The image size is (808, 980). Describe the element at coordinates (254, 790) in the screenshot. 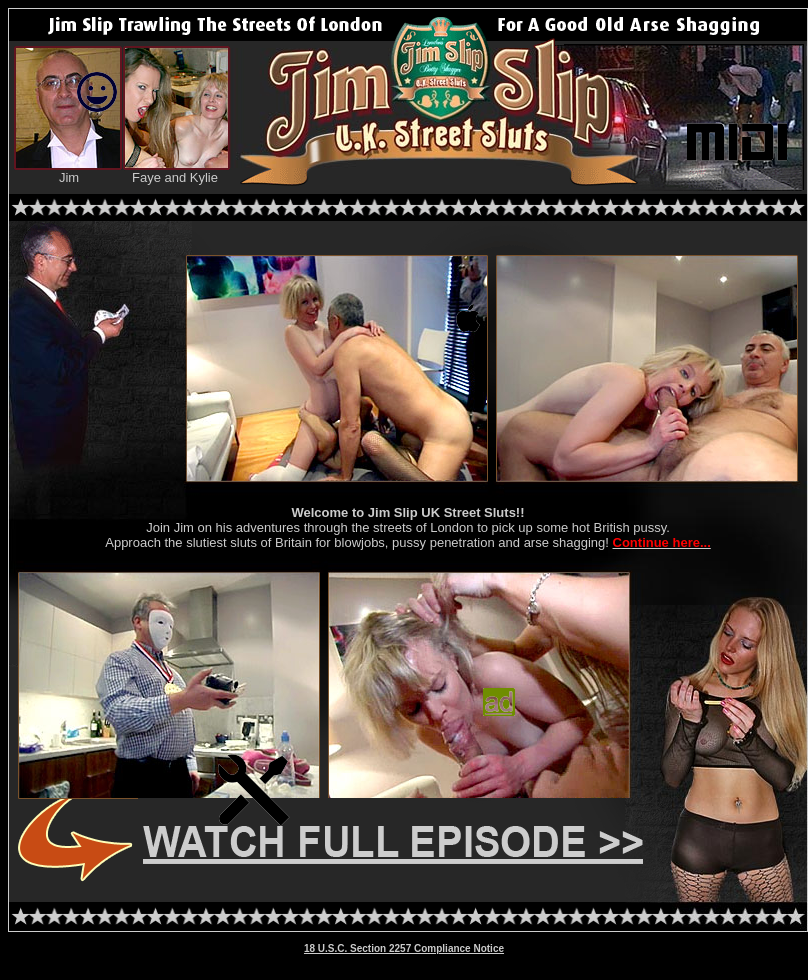

I see `access settings or configuration options` at that location.